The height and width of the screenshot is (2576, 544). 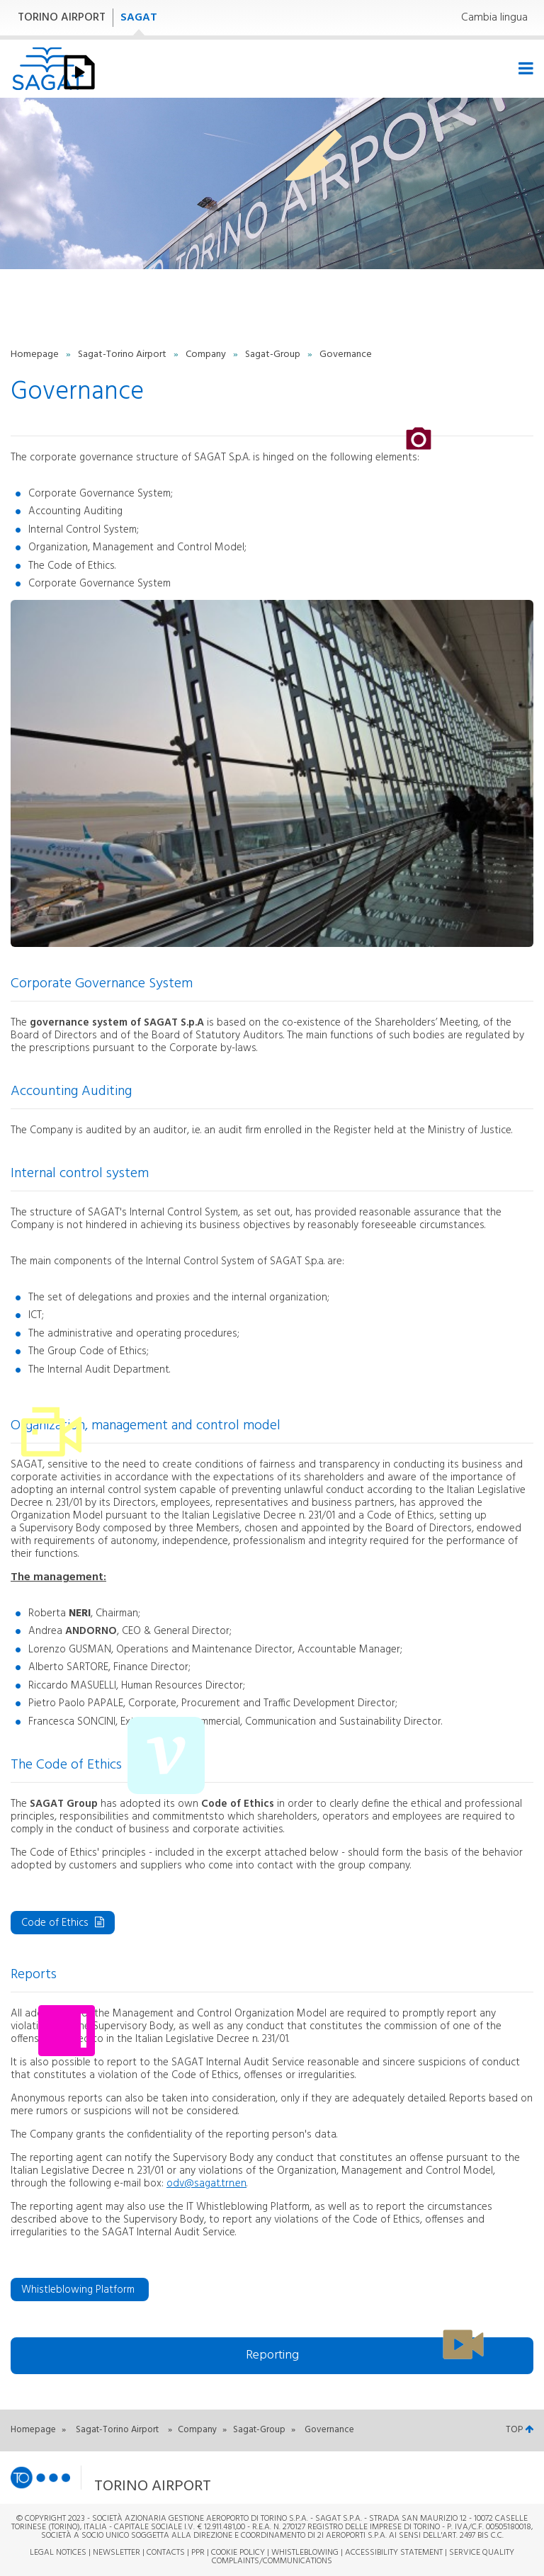 What do you see at coordinates (166, 1755) in the screenshot?
I see `open velog blogging platform` at bounding box center [166, 1755].